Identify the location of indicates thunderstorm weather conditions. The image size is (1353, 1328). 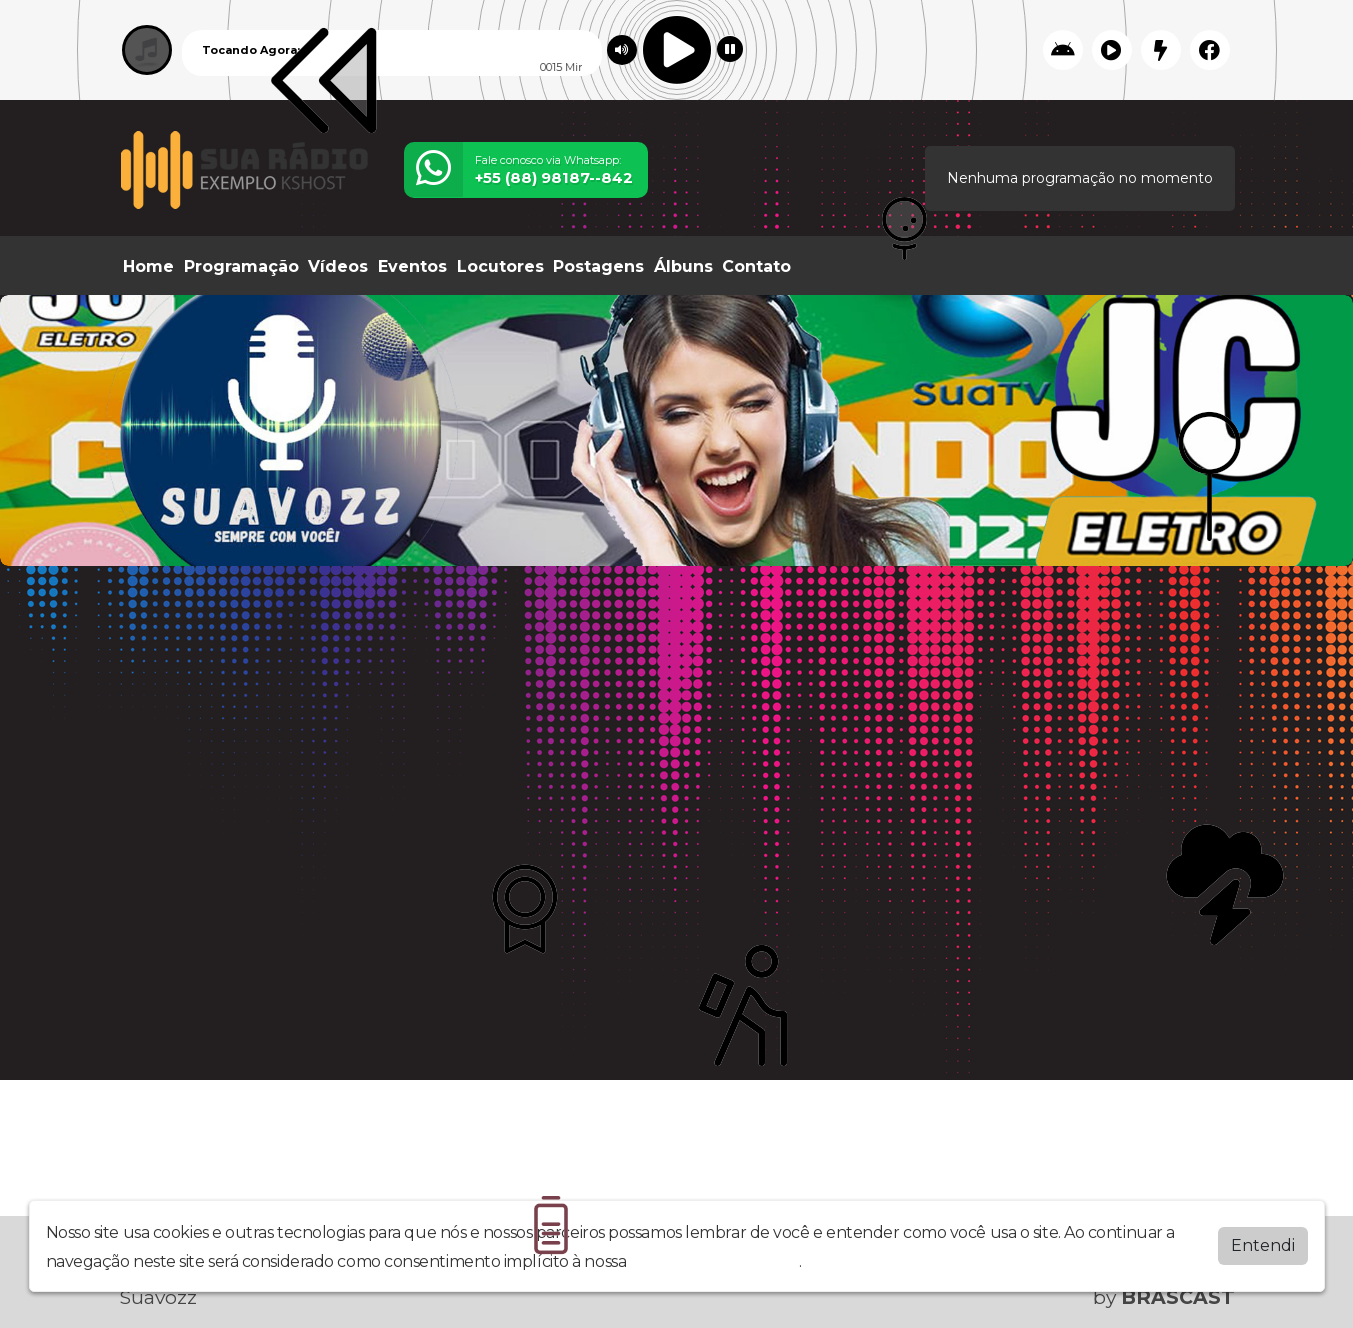
(1225, 883).